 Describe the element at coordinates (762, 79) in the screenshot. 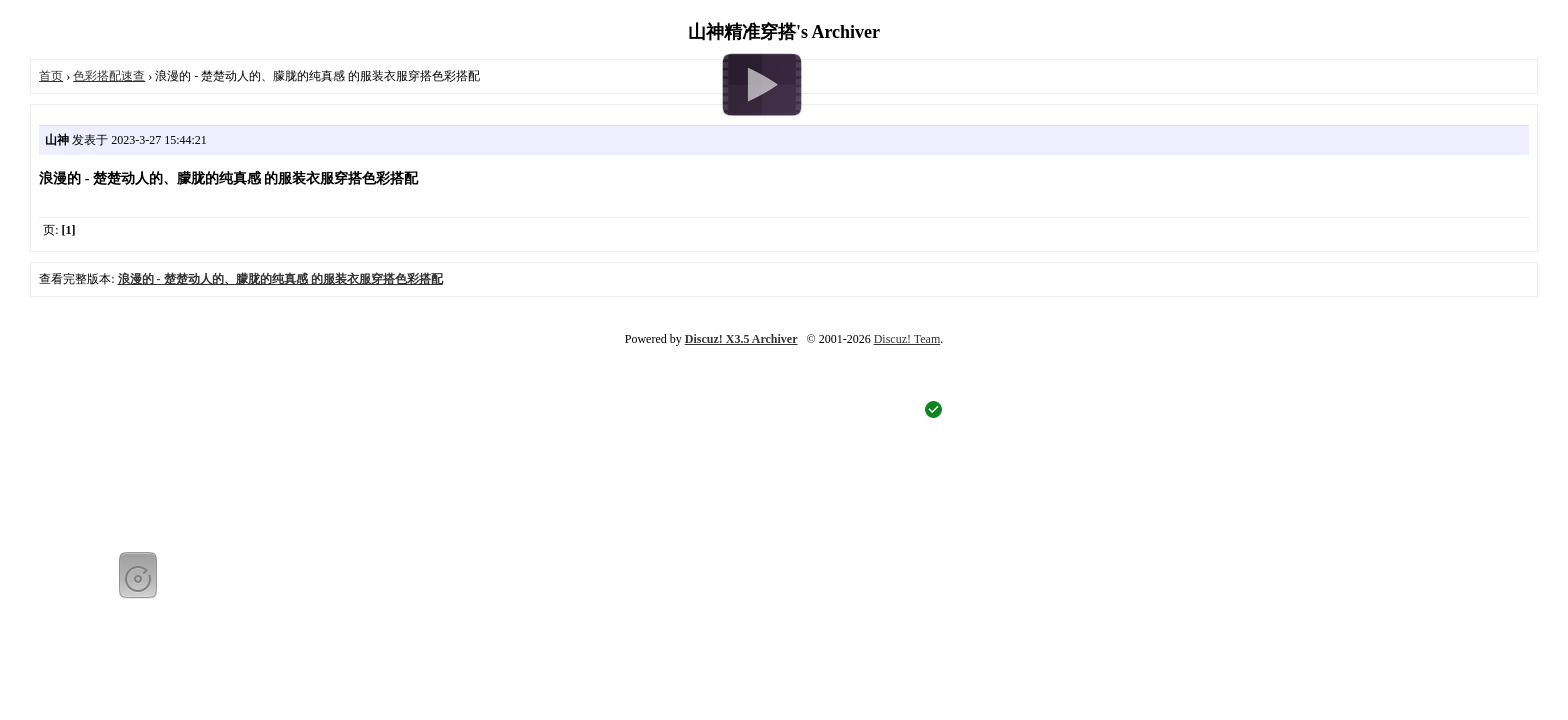

I see `a video file type indicator` at that location.